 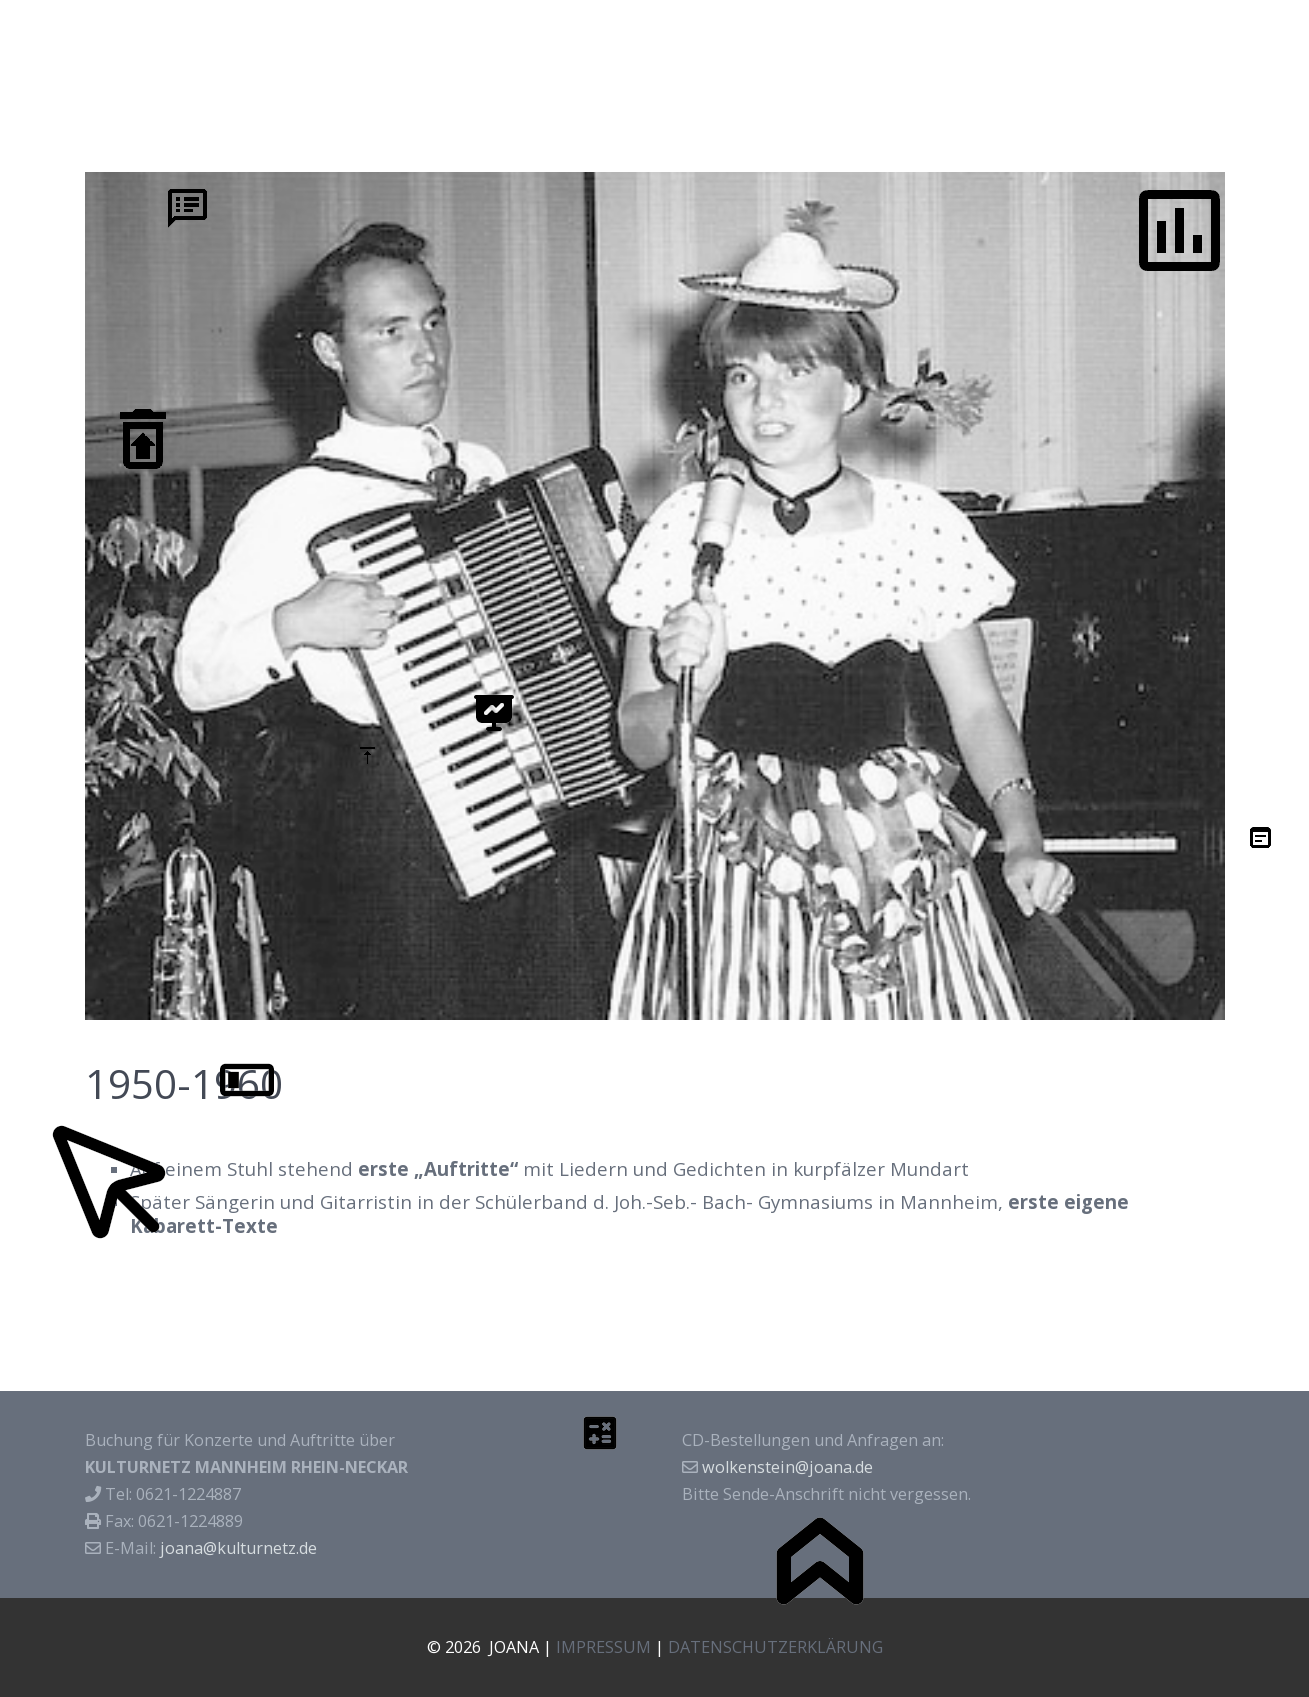 What do you see at coordinates (247, 1080) in the screenshot?
I see `indicates low battery status` at bounding box center [247, 1080].